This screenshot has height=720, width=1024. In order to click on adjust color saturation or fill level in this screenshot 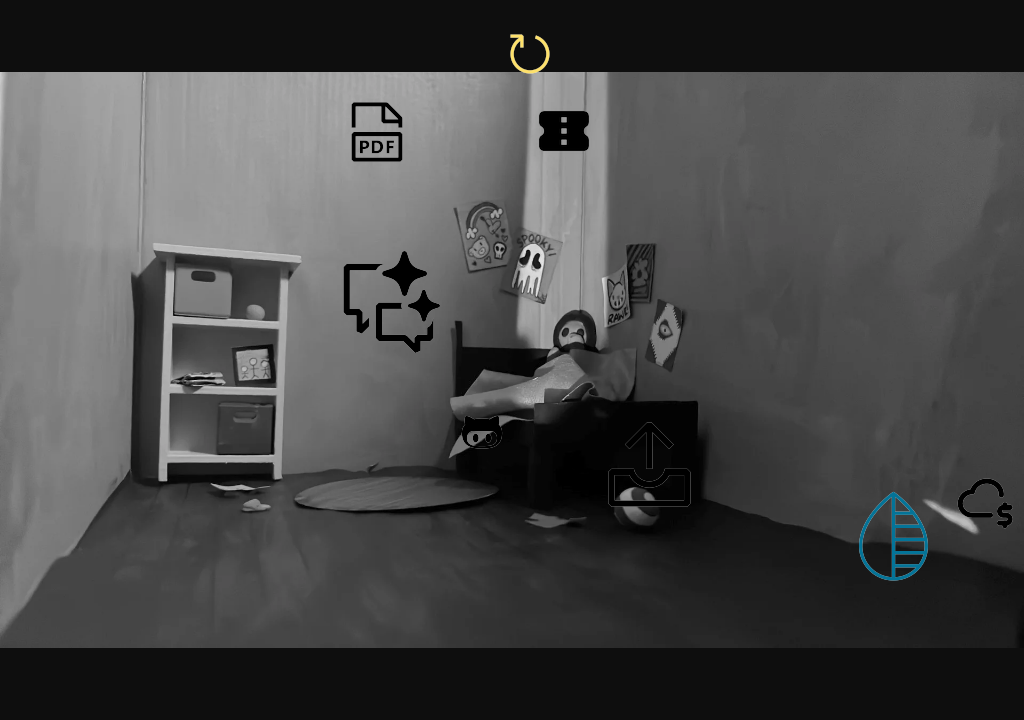, I will do `click(893, 539)`.